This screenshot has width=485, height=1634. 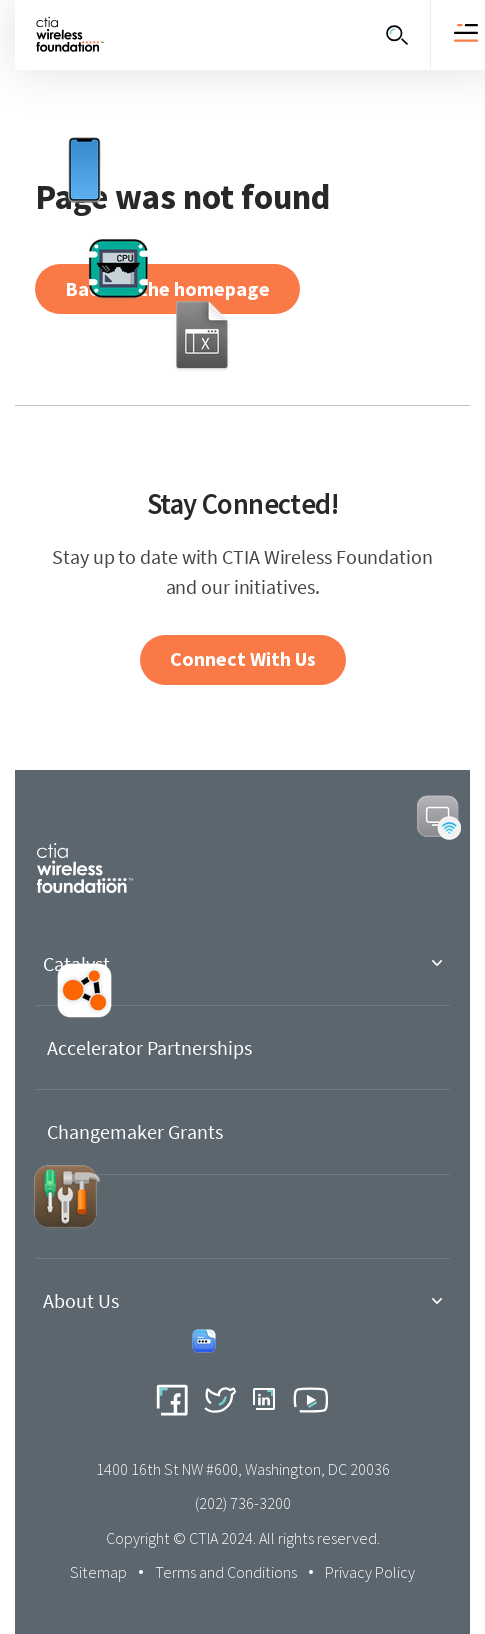 What do you see at coordinates (84, 990) in the screenshot?
I see `launch BeamNG.drive vehicle simulation game` at bounding box center [84, 990].